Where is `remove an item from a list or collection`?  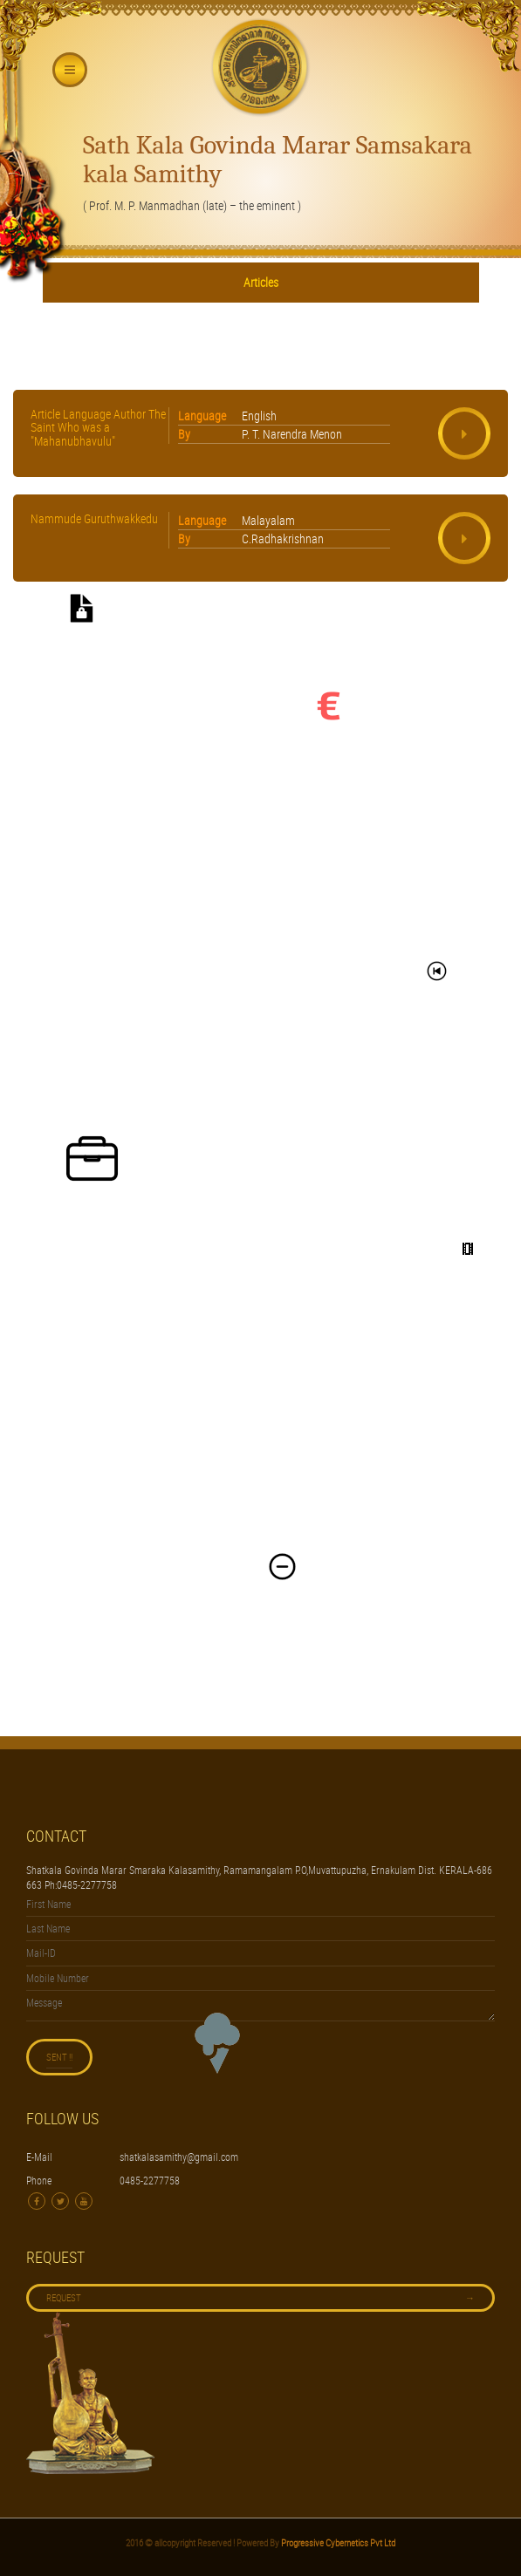 remove an item from a list or collection is located at coordinates (282, 1566).